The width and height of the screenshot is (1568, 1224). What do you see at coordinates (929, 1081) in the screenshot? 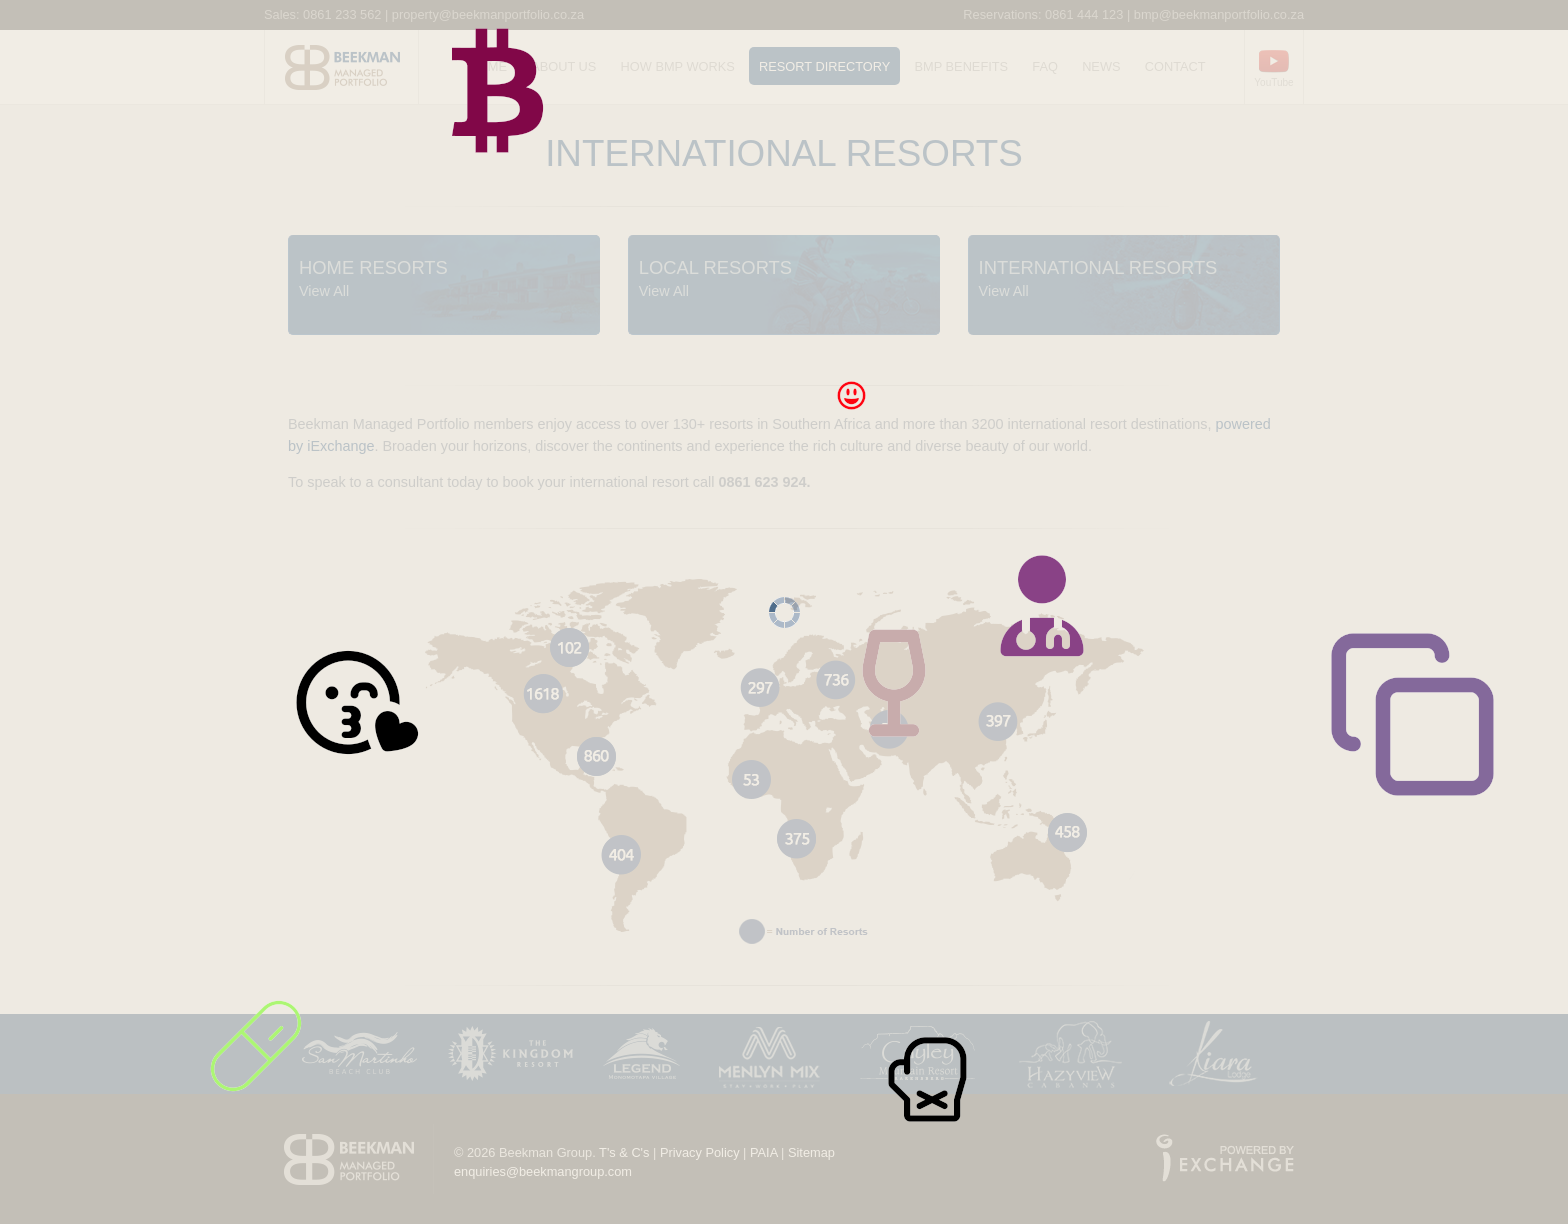
I see `access boxing or martial arts content` at bounding box center [929, 1081].